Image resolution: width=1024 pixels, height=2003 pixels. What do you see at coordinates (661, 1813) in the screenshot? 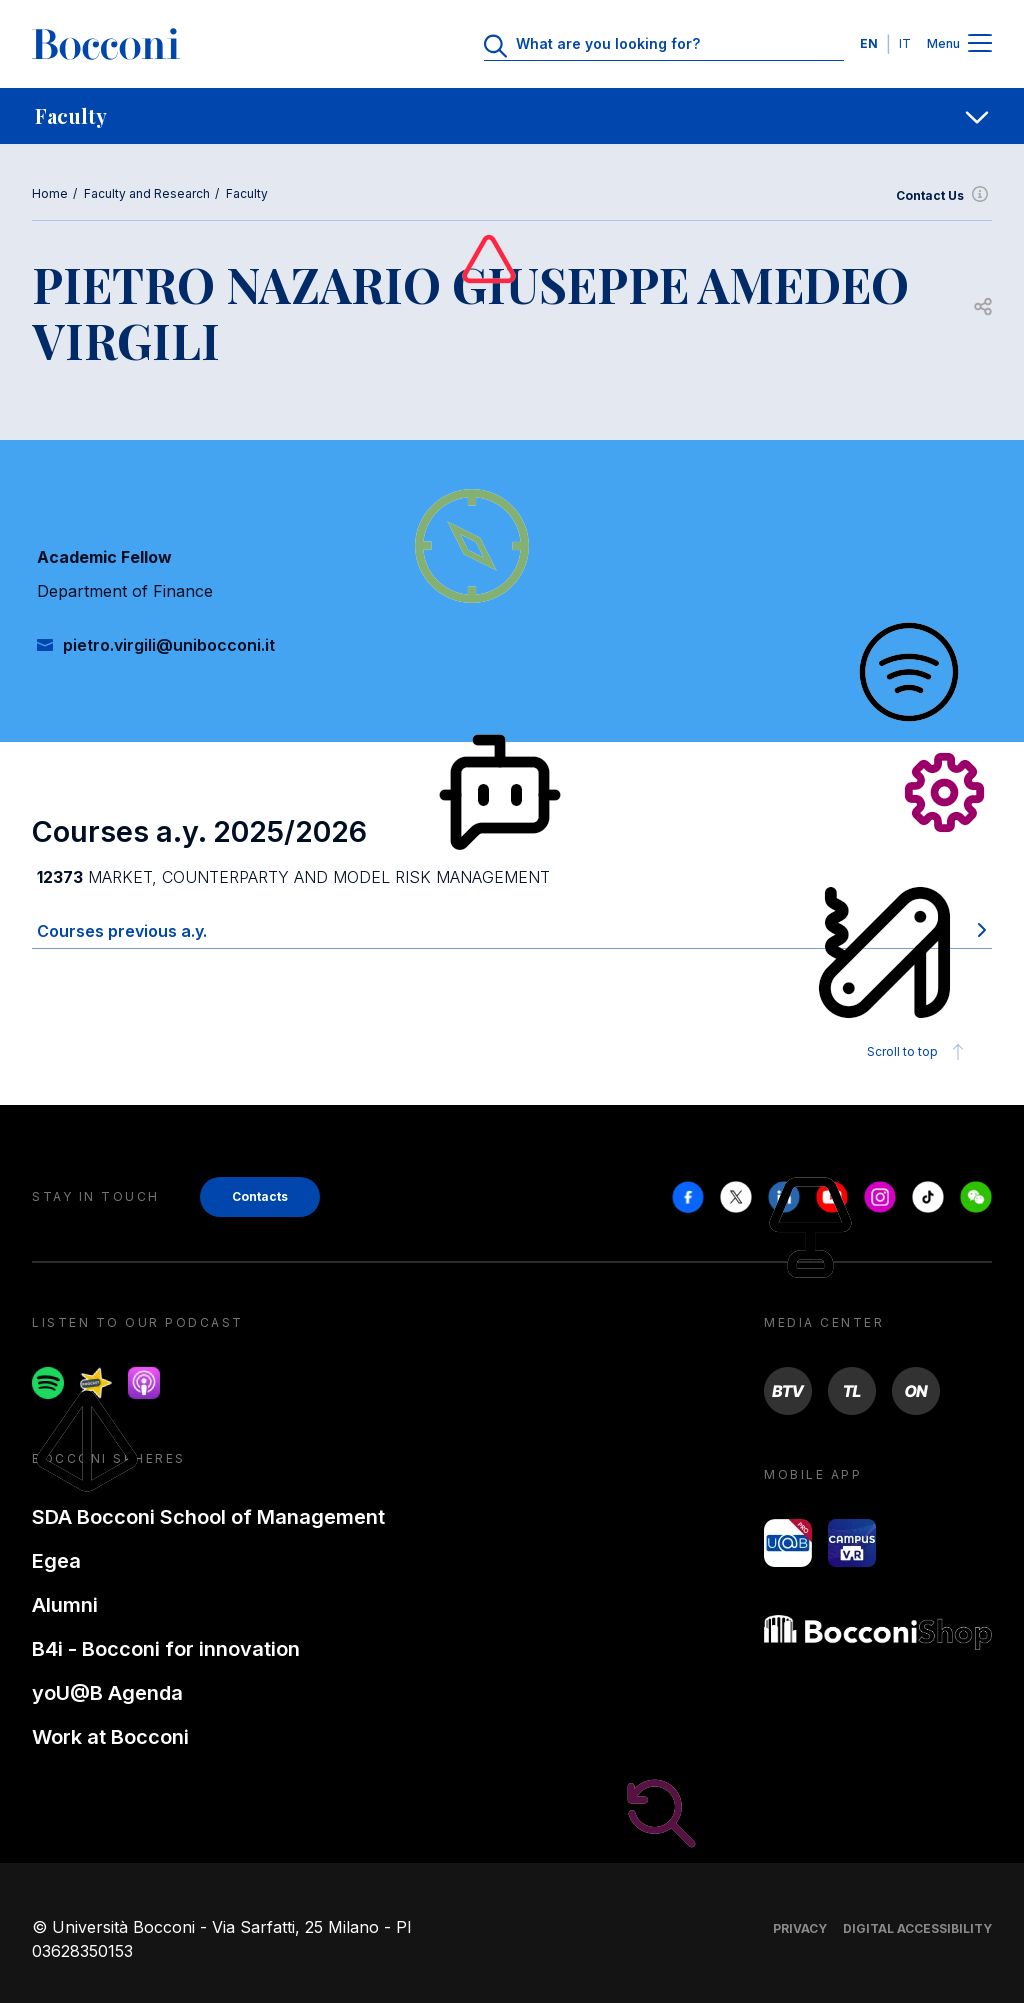
I see `reset zoom to default level` at bounding box center [661, 1813].